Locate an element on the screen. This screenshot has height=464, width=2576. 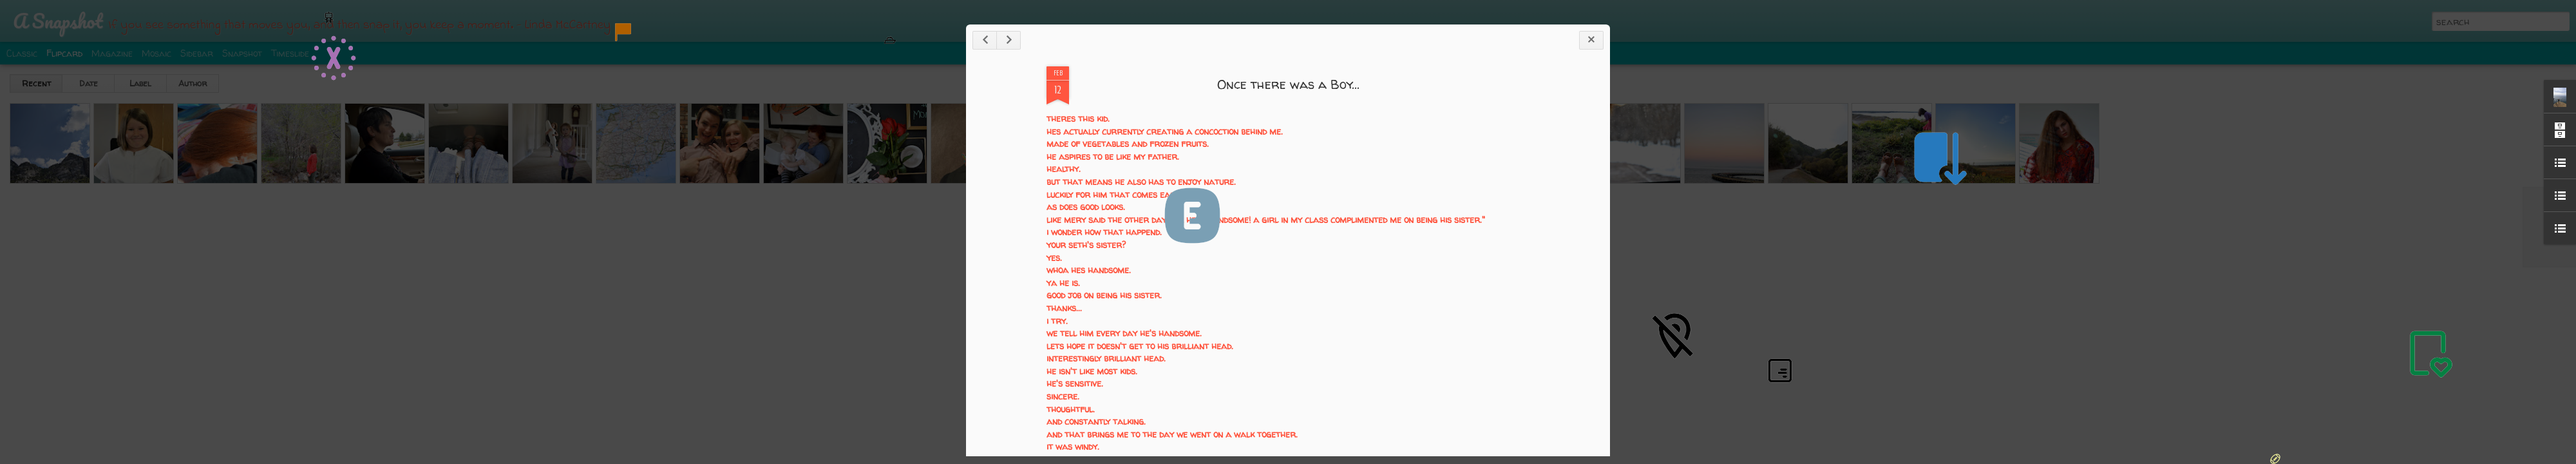
auto-fit content to bottom of container is located at coordinates (1939, 157).